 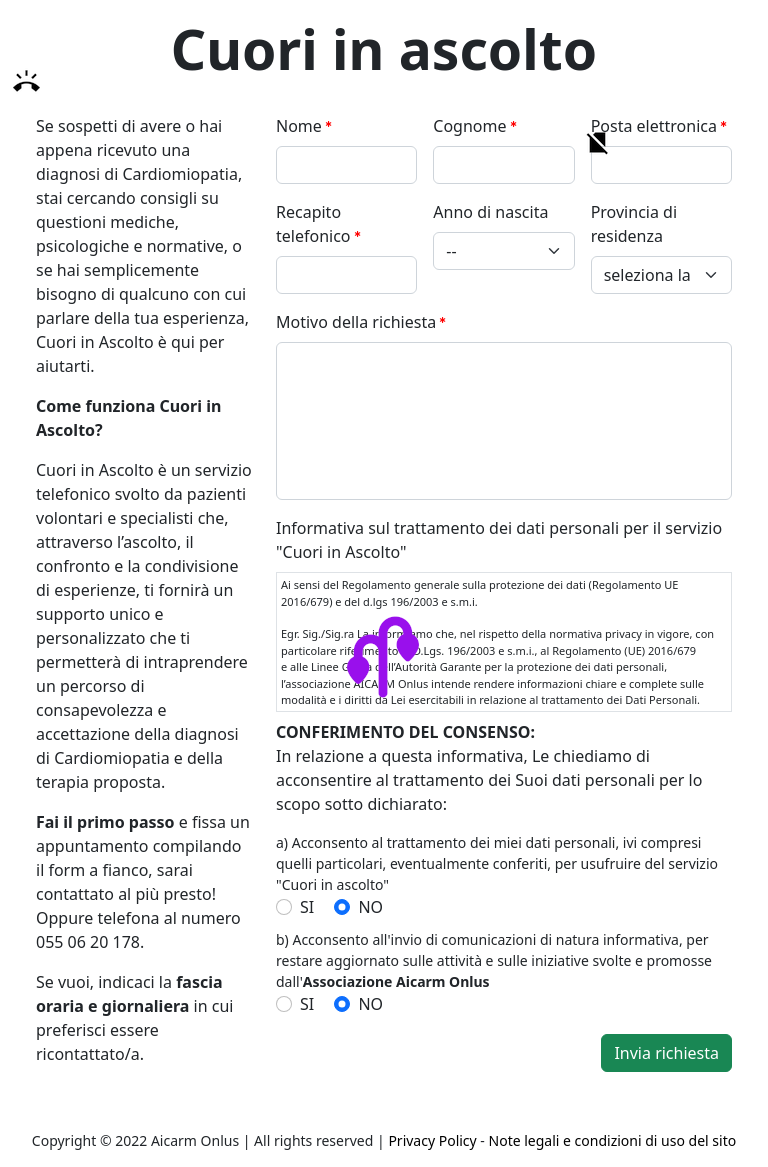 What do you see at coordinates (26, 81) in the screenshot?
I see `incoming call ringing` at bounding box center [26, 81].